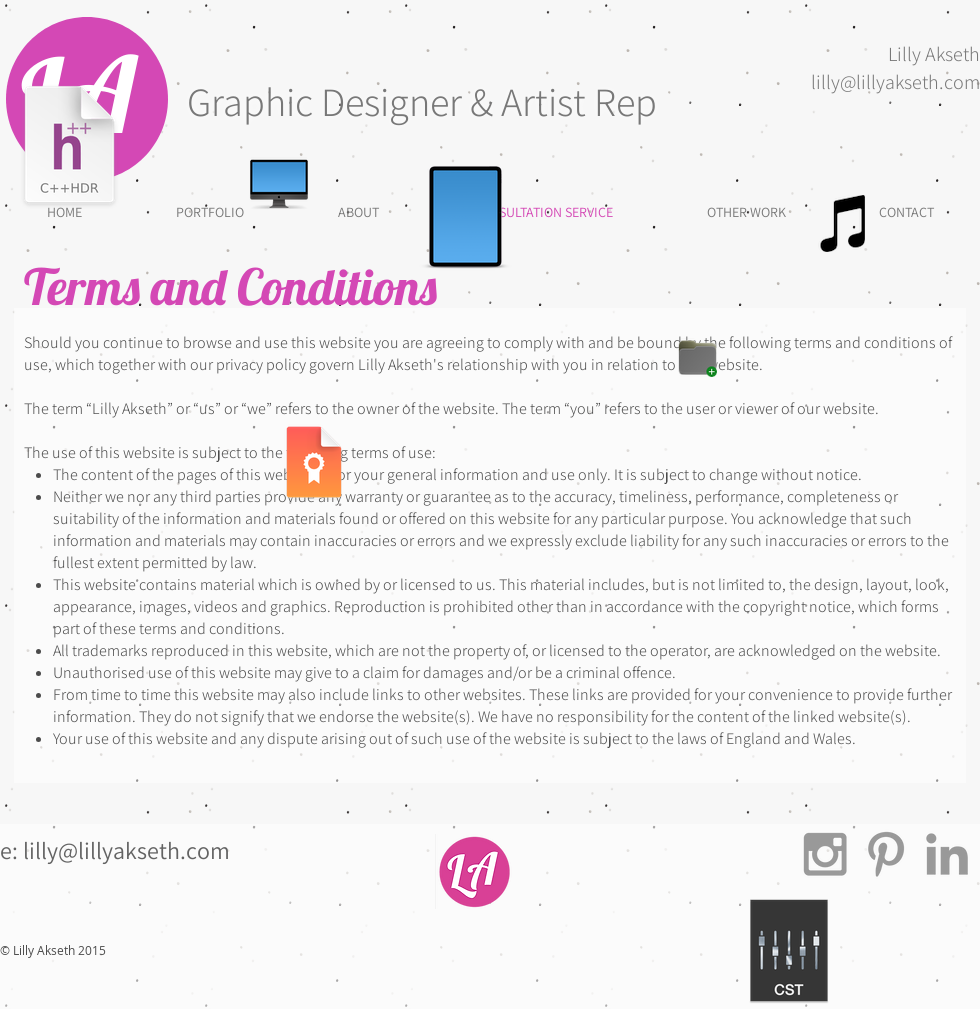 This screenshot has width=980, height=1009. I want to click on a certificate or credential file, so click(314, 462).